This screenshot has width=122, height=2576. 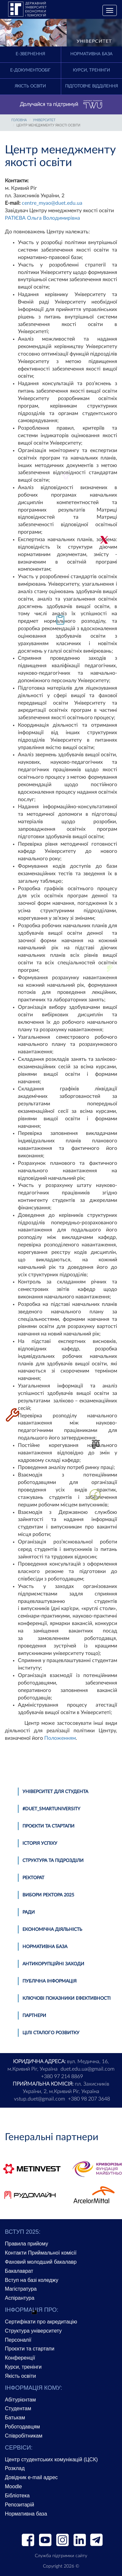 What do you see at coordinates (34, 2312) in the screenshot?
I see `view featured or highlighted video content` at bounding box center [34, 2312].